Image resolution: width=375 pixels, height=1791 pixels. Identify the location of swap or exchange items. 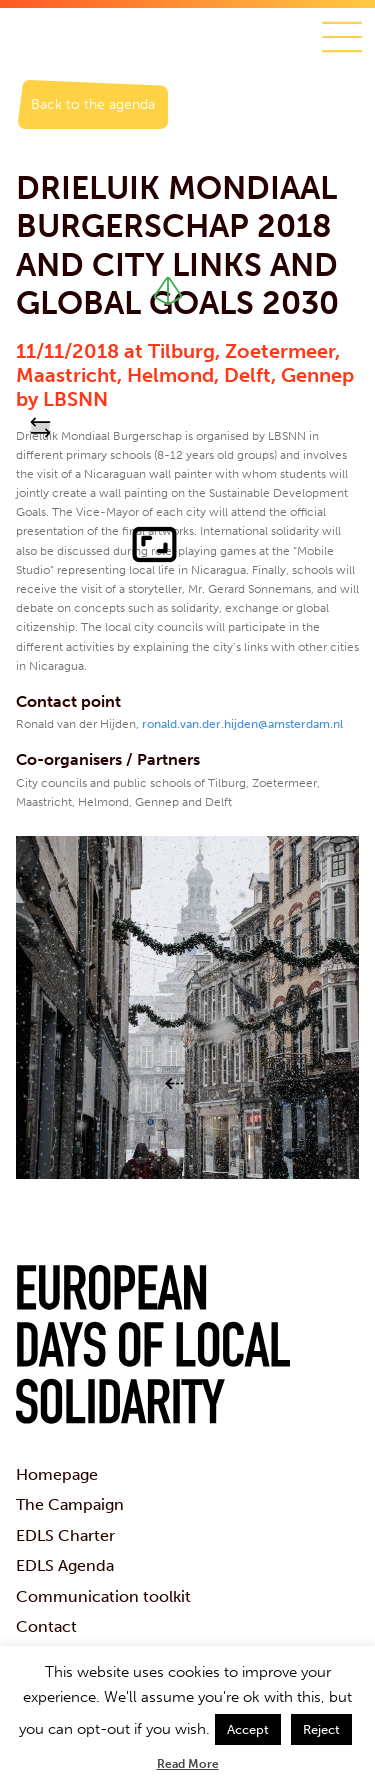
(40, 427).